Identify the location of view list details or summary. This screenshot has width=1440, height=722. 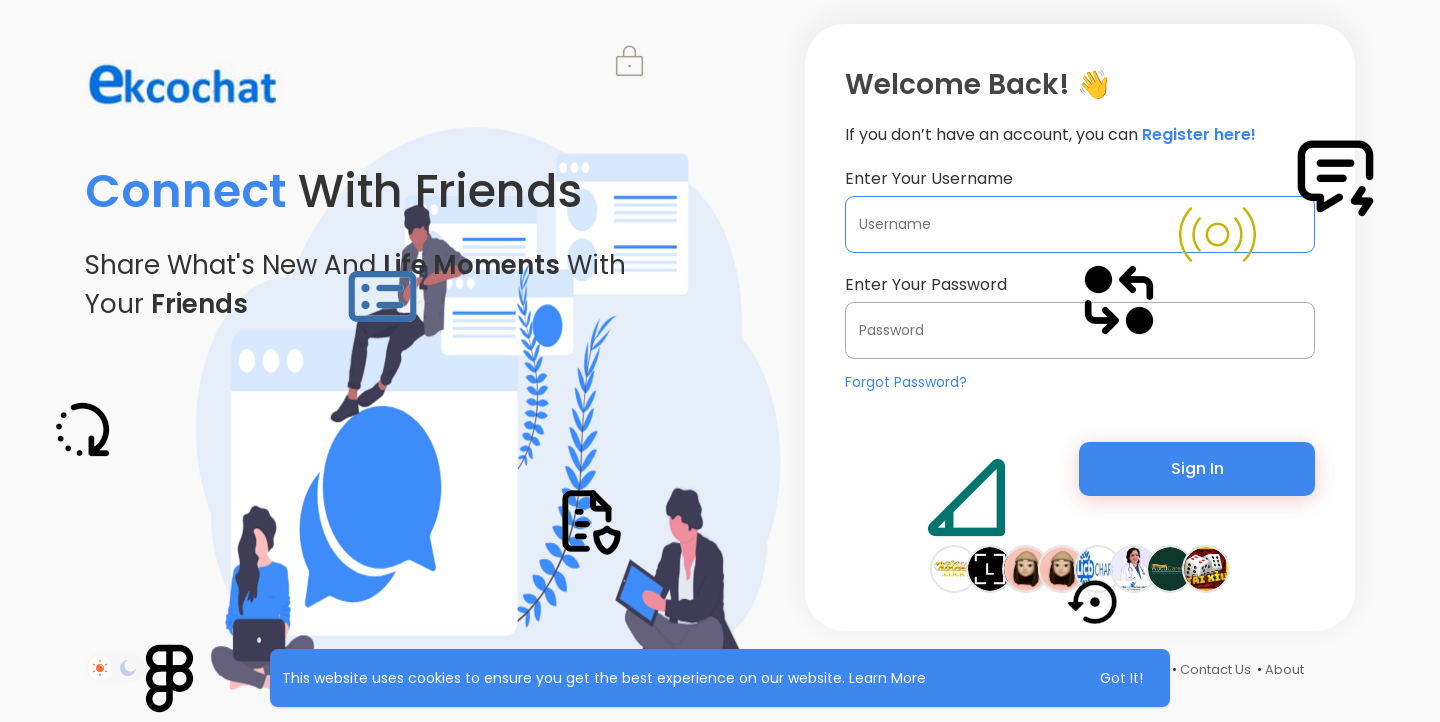
(382, 296).